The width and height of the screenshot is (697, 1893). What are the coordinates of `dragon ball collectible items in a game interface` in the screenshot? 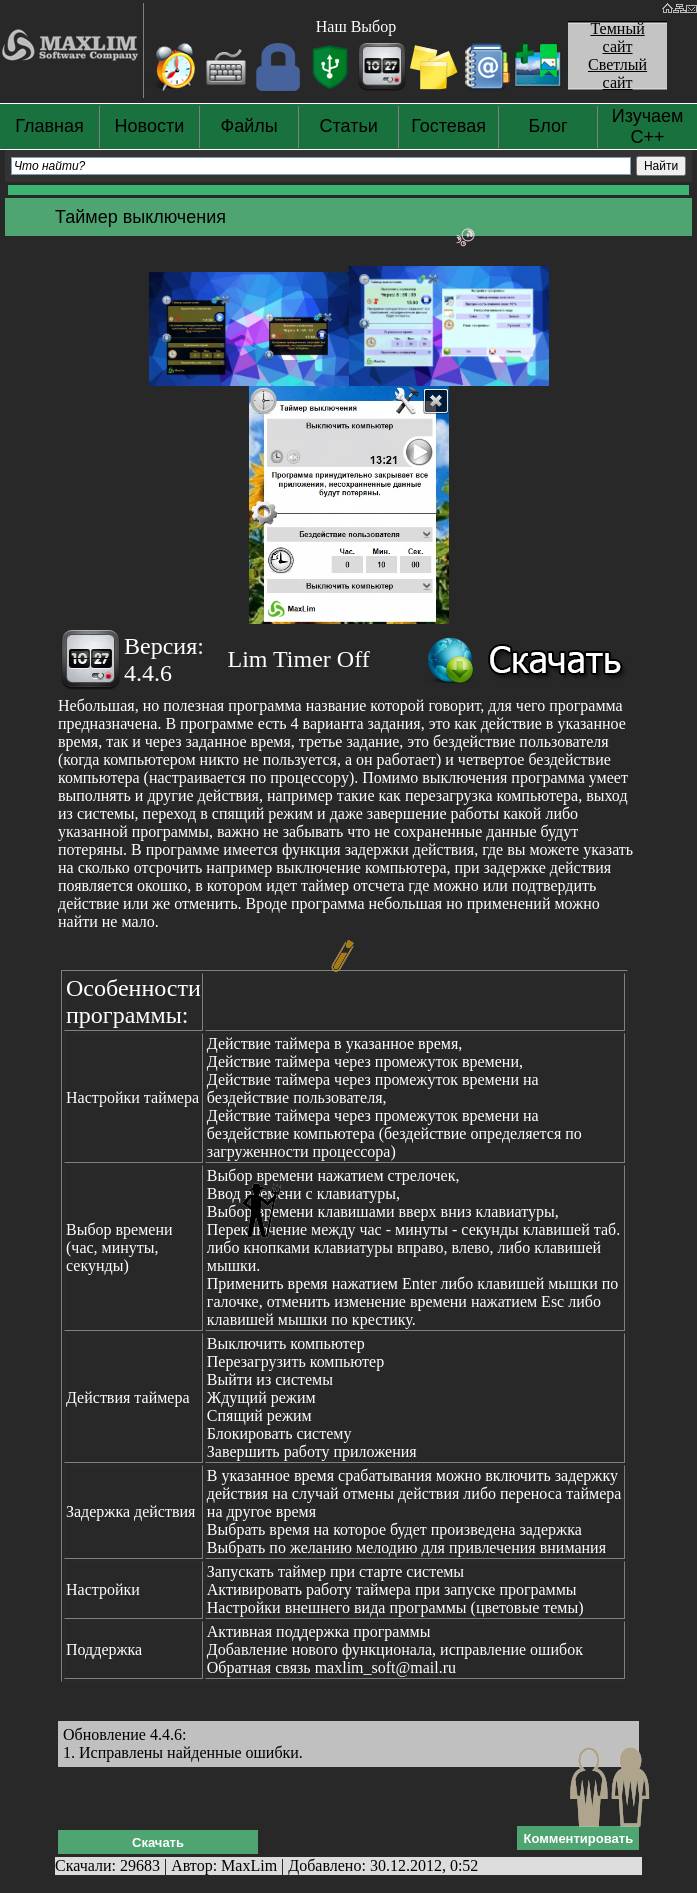 It's located at (465, 237).